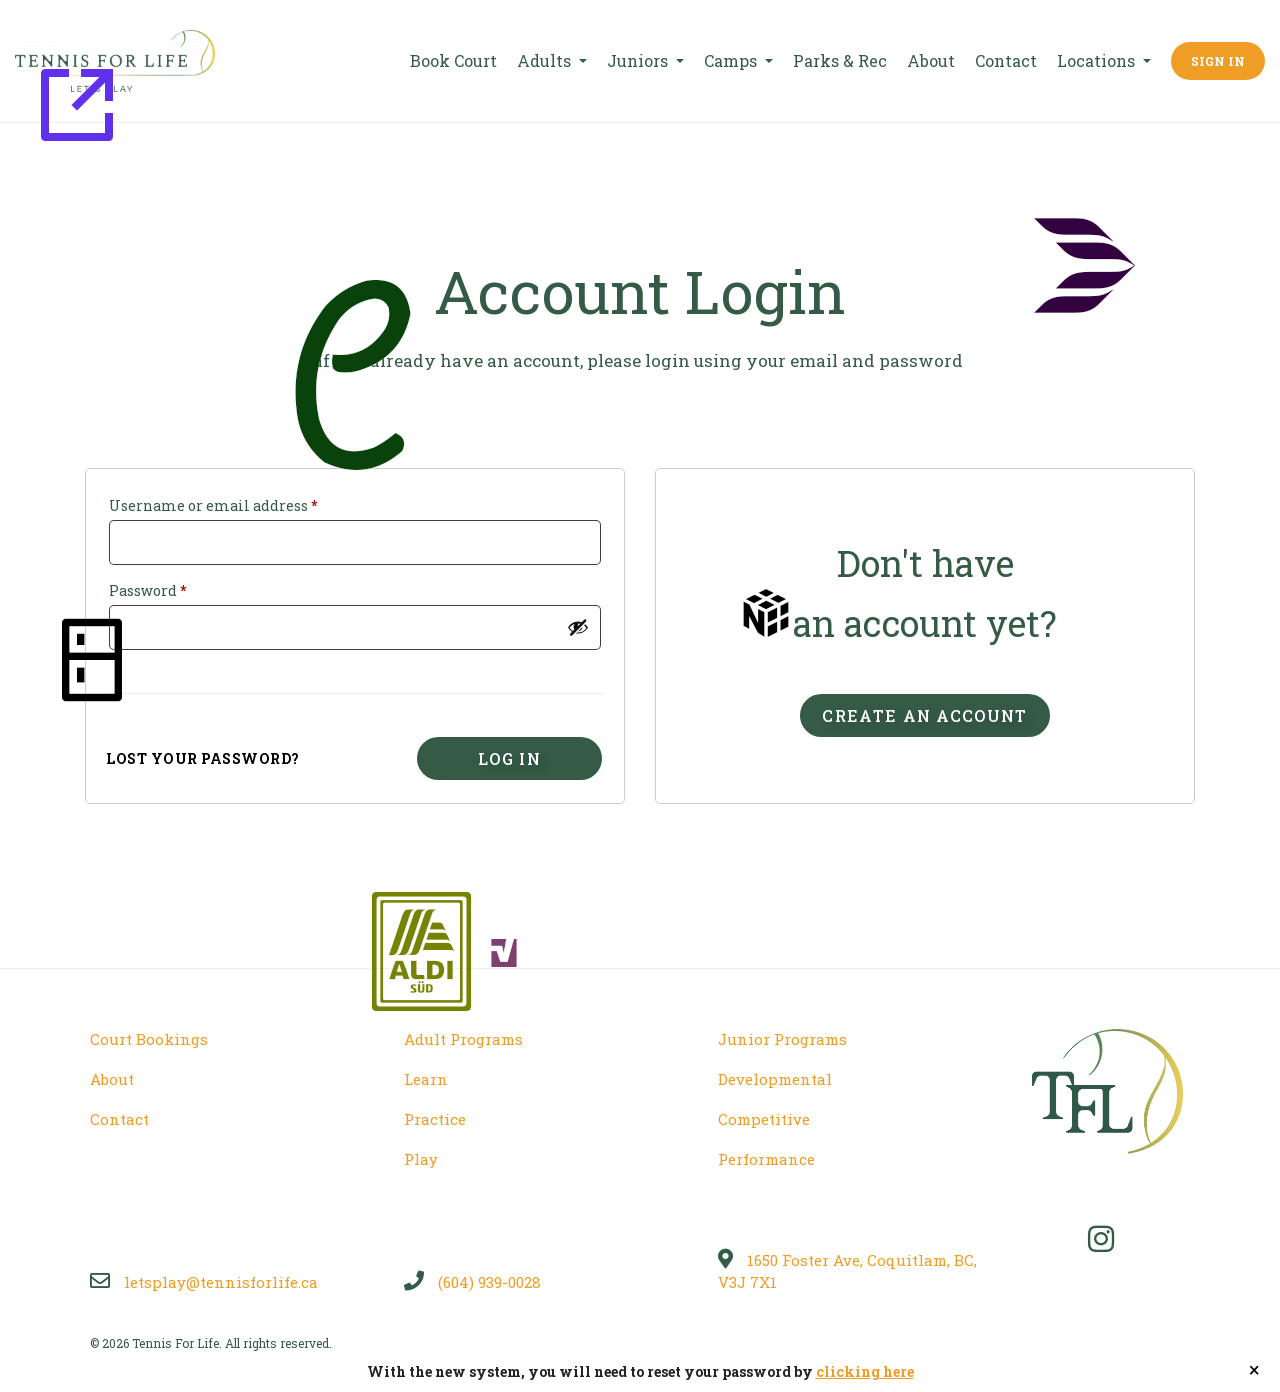 This screenshot has width=1280, height=1392. I want to click on aldi süd company logo, so click(421, 951).